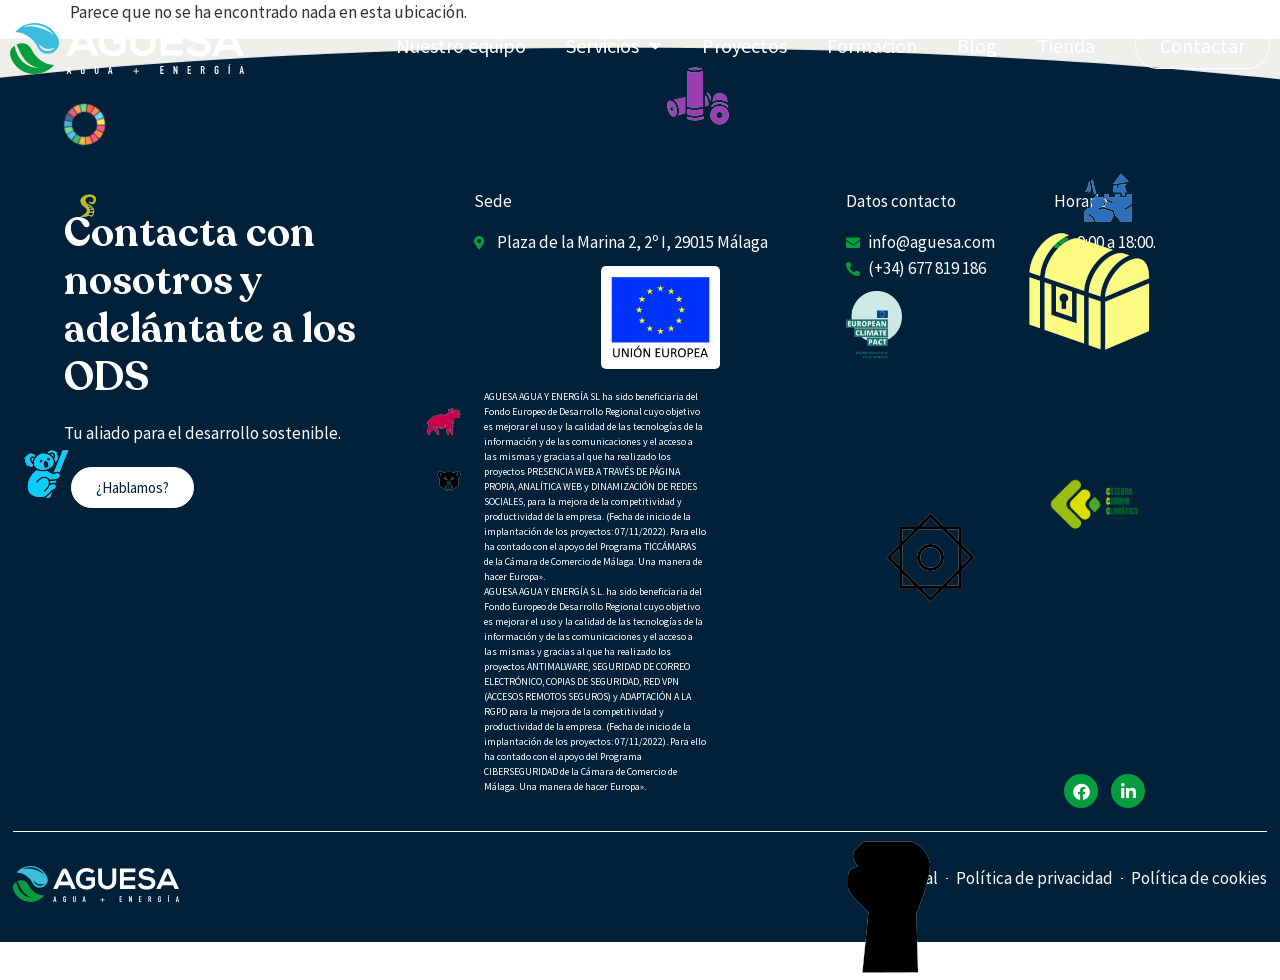 This screenshot has width=1280, height=980. I want to click on koala character or mascot icon, so click(46, 474).